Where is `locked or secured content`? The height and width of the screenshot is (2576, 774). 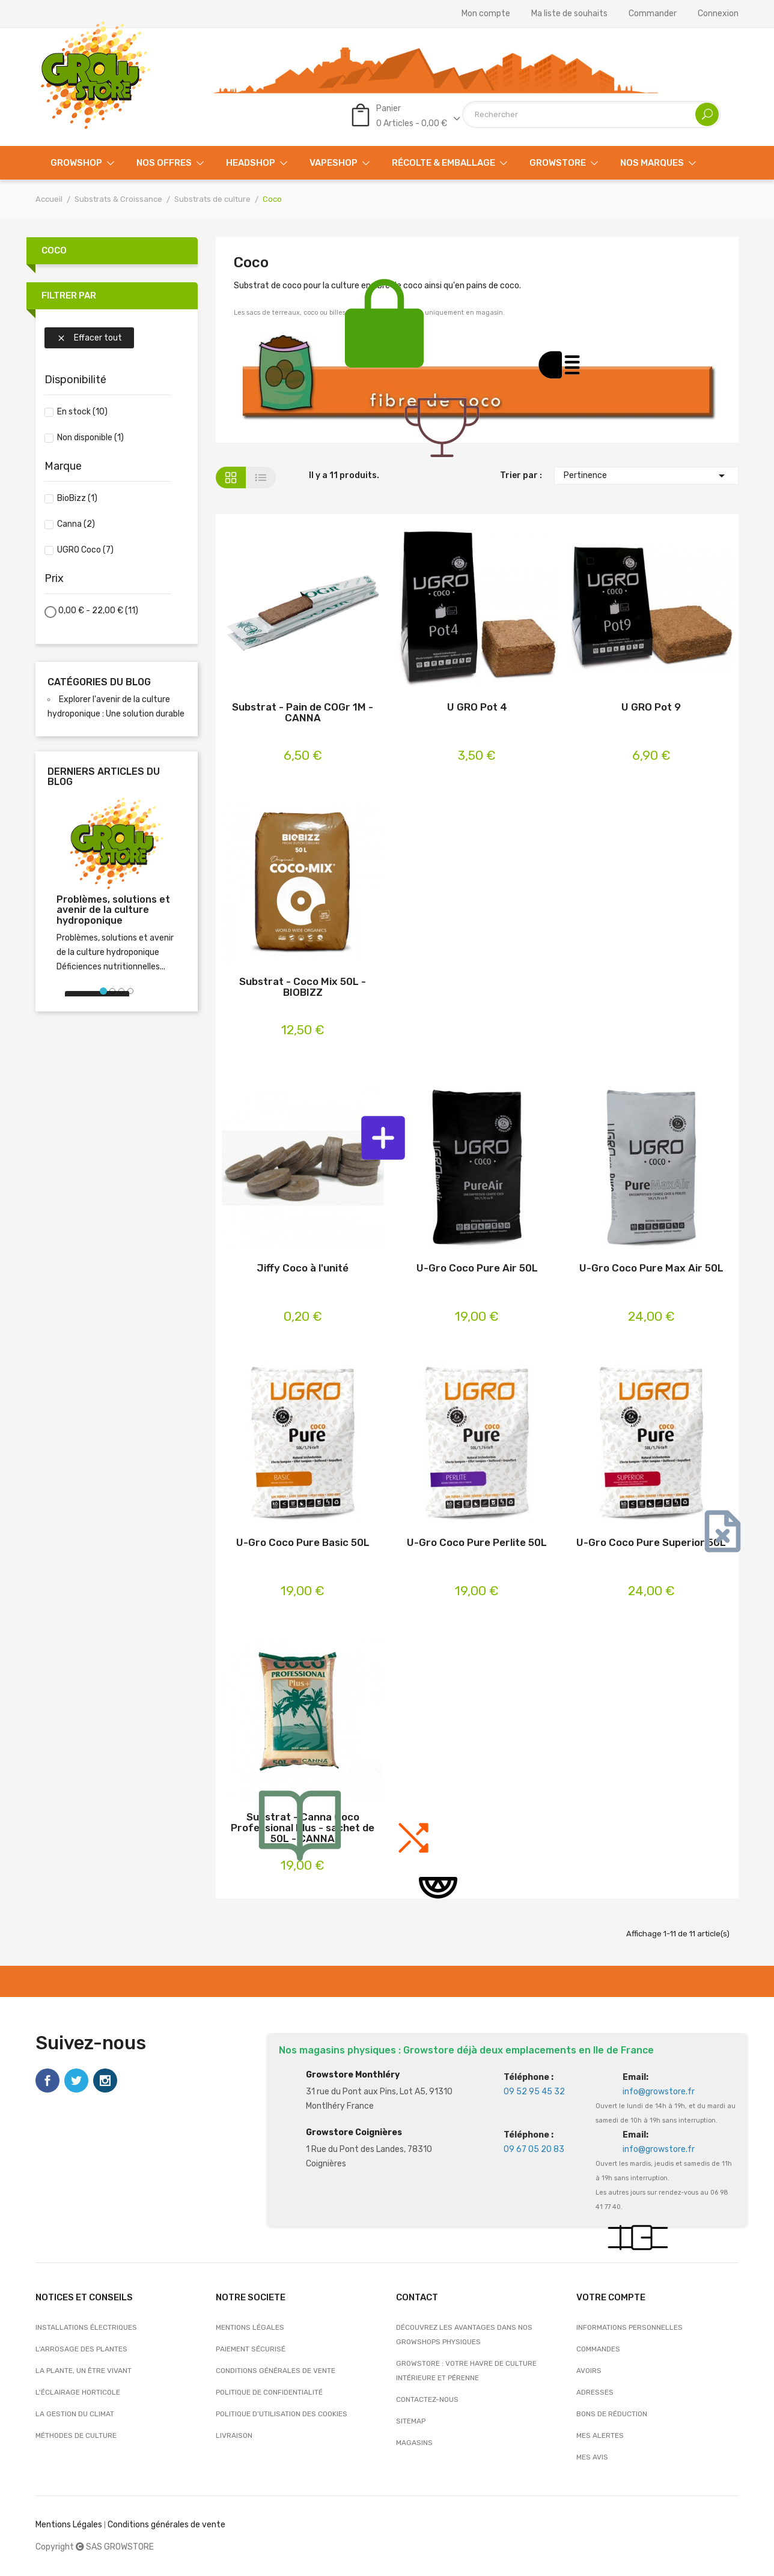
locked or secured content is located at coordinates (384, 328).